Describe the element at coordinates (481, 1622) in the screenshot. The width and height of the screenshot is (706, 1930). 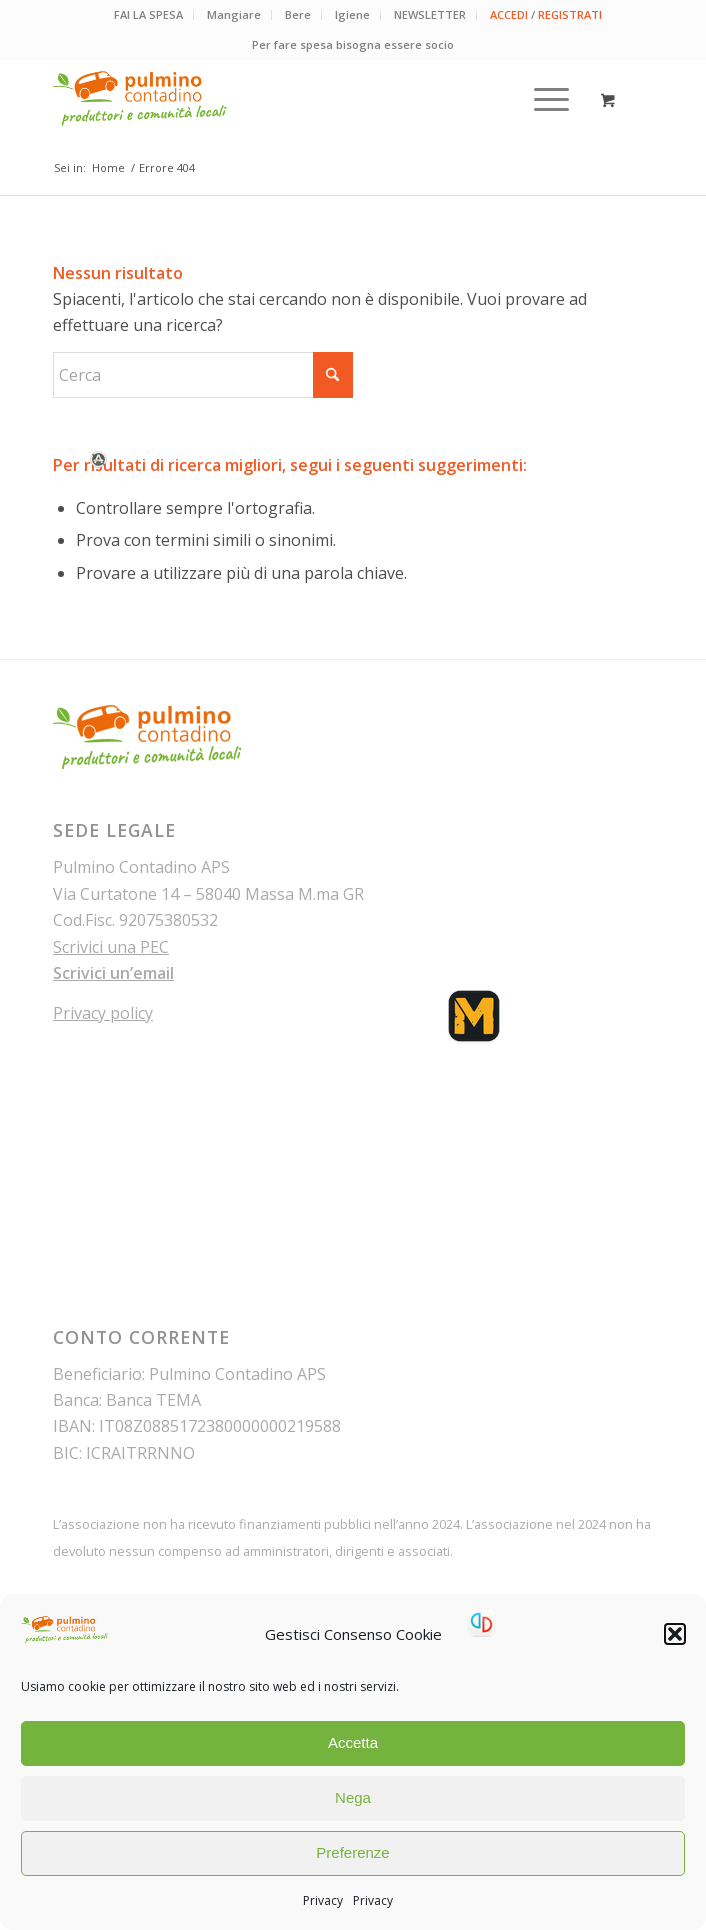
I see `launch yuzu nintendo switch emulator` at that location.